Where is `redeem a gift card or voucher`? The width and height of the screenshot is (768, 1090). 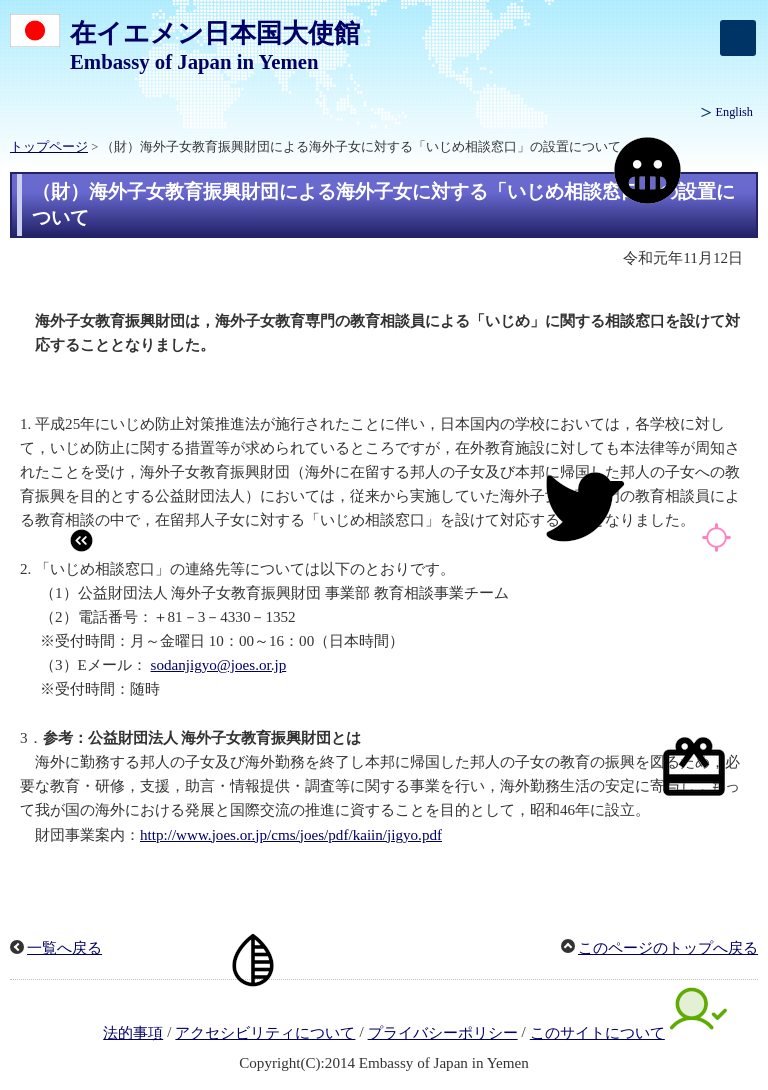
redeem a gift card or voucher is located at coordinates (694, 768).